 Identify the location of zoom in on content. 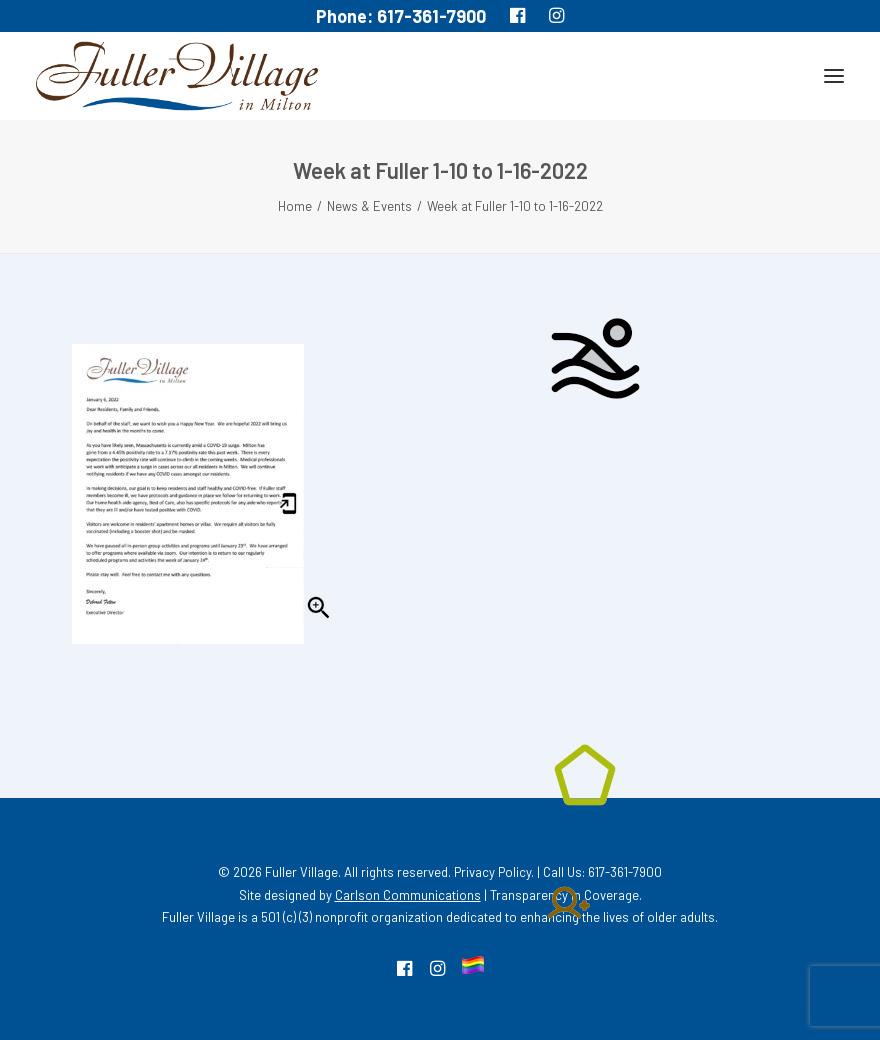
(319, 608).